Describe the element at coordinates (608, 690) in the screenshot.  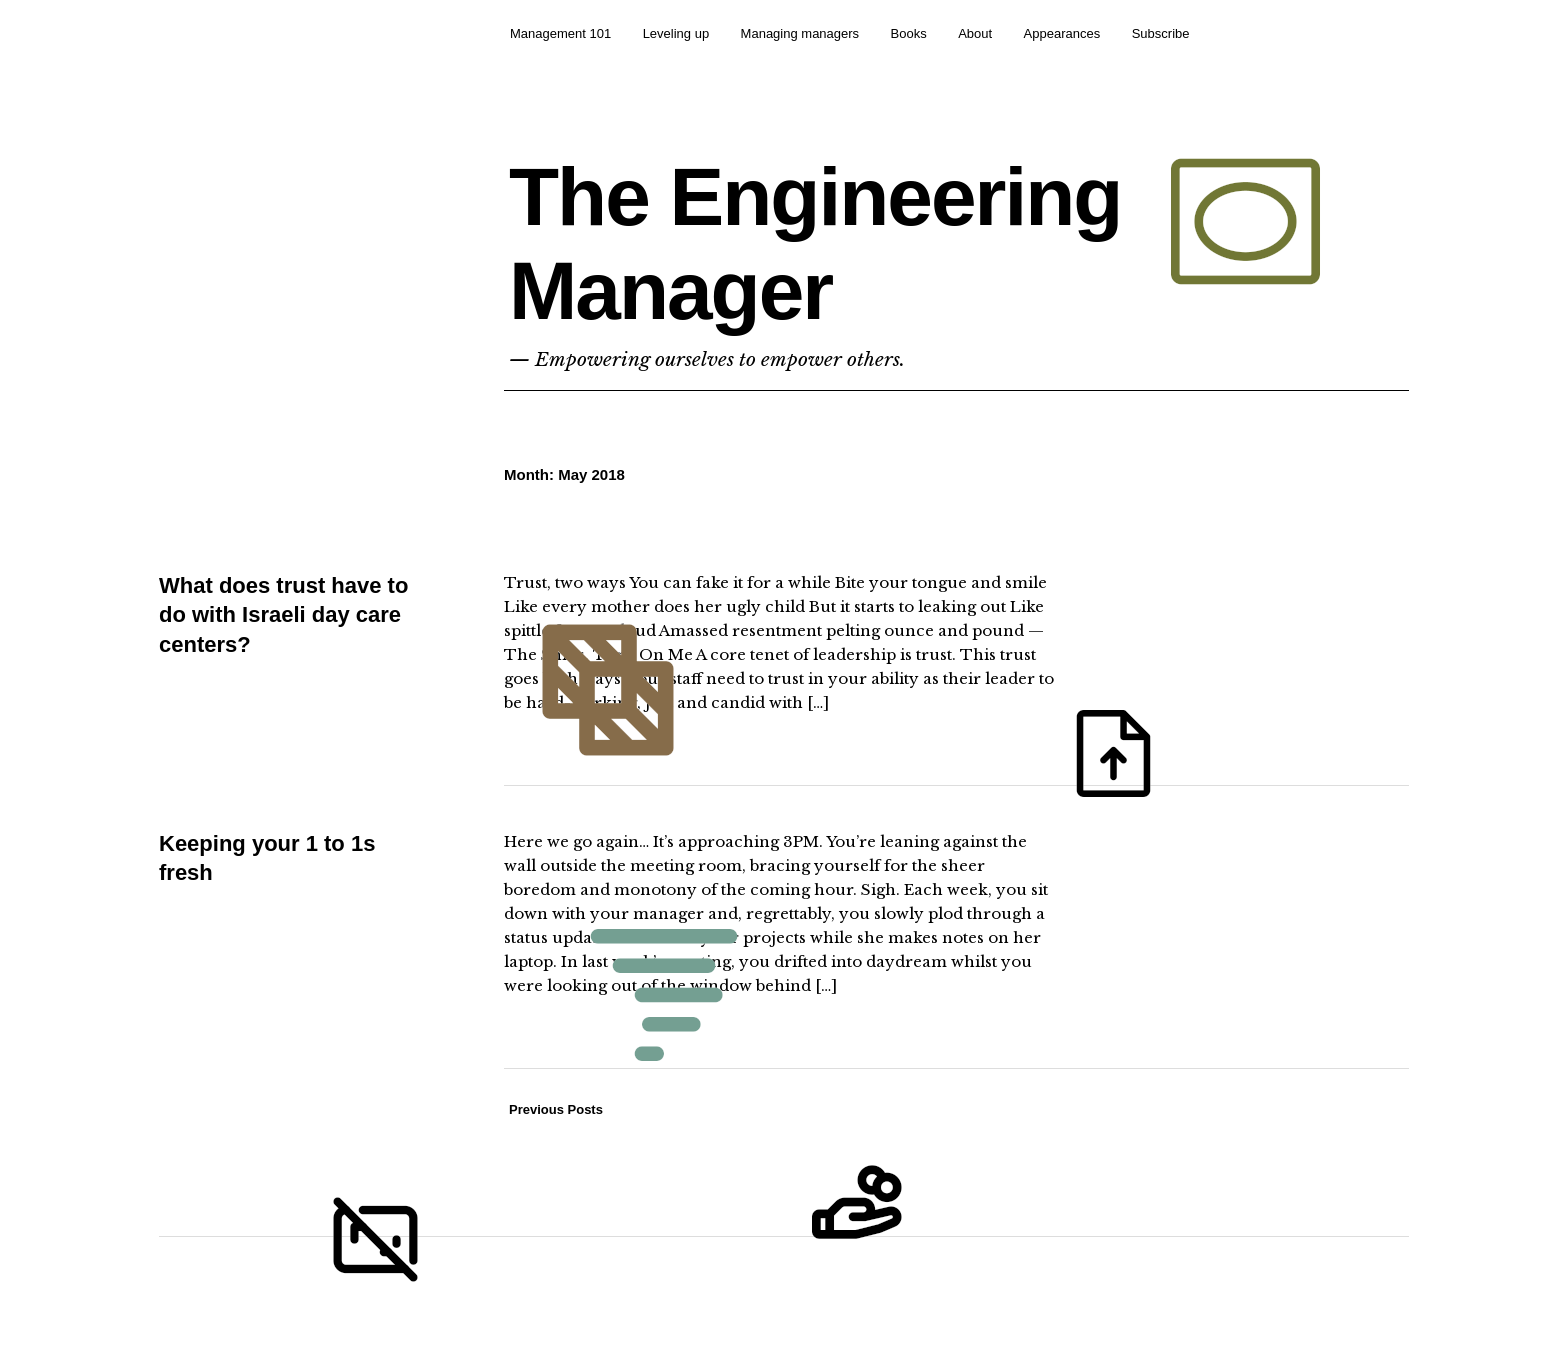
I see `exclude or subtract overlapping areas` at that location.